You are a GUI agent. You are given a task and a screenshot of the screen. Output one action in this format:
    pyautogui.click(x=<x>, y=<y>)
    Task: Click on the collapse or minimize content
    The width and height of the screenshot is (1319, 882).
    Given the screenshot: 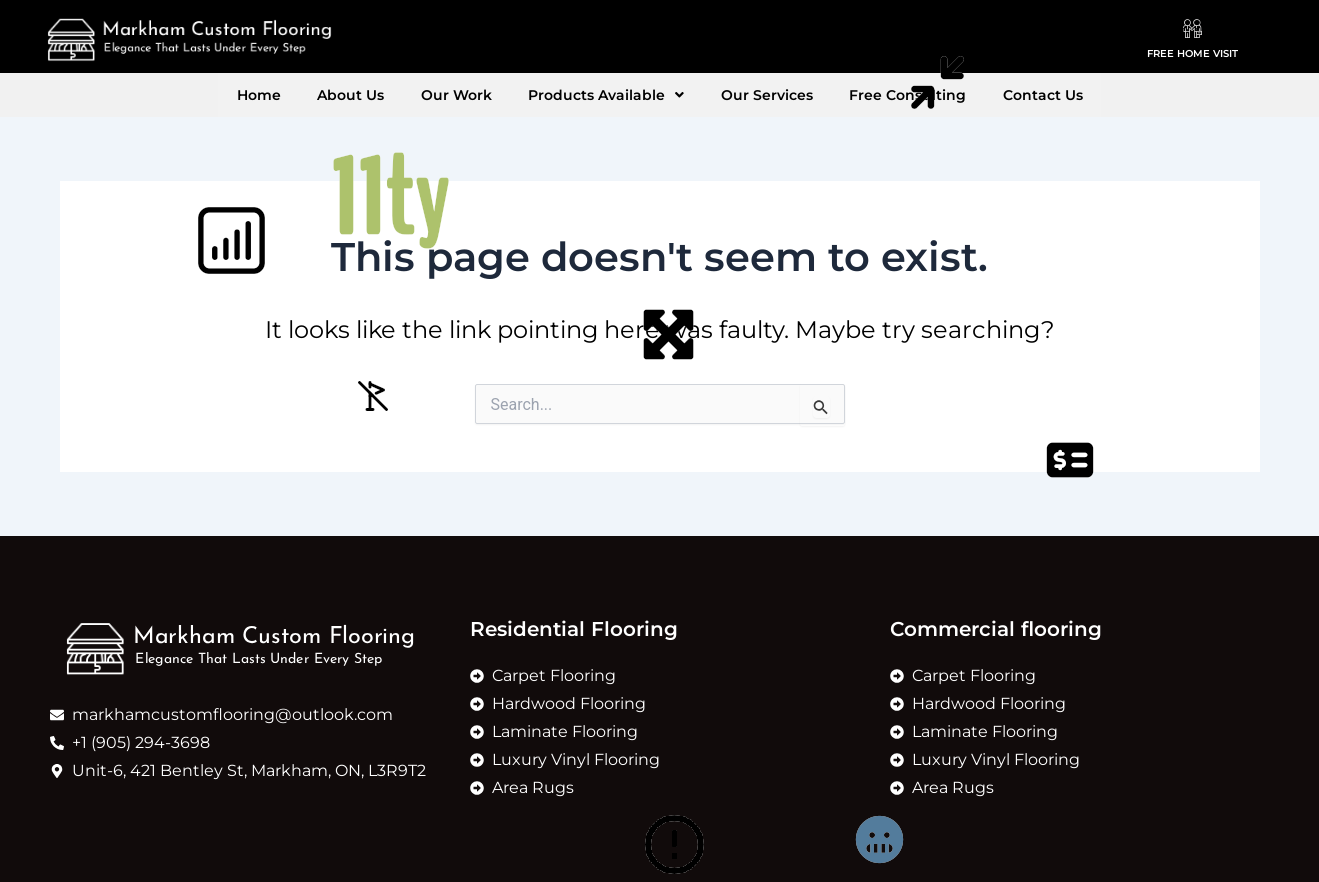 What is the action you would take?
    pyautogui.click(x=937, y=82)
    